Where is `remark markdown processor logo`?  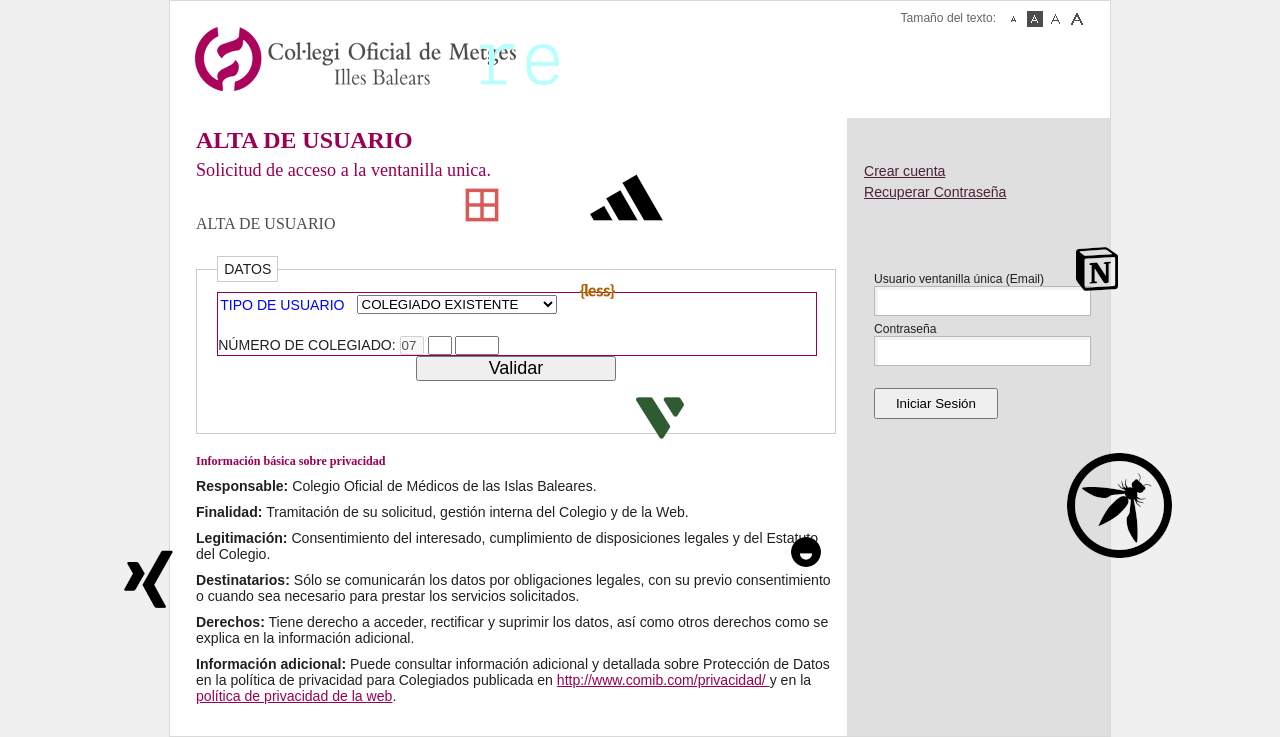
remark markdown processor logo is located at coordinates (519, 64).